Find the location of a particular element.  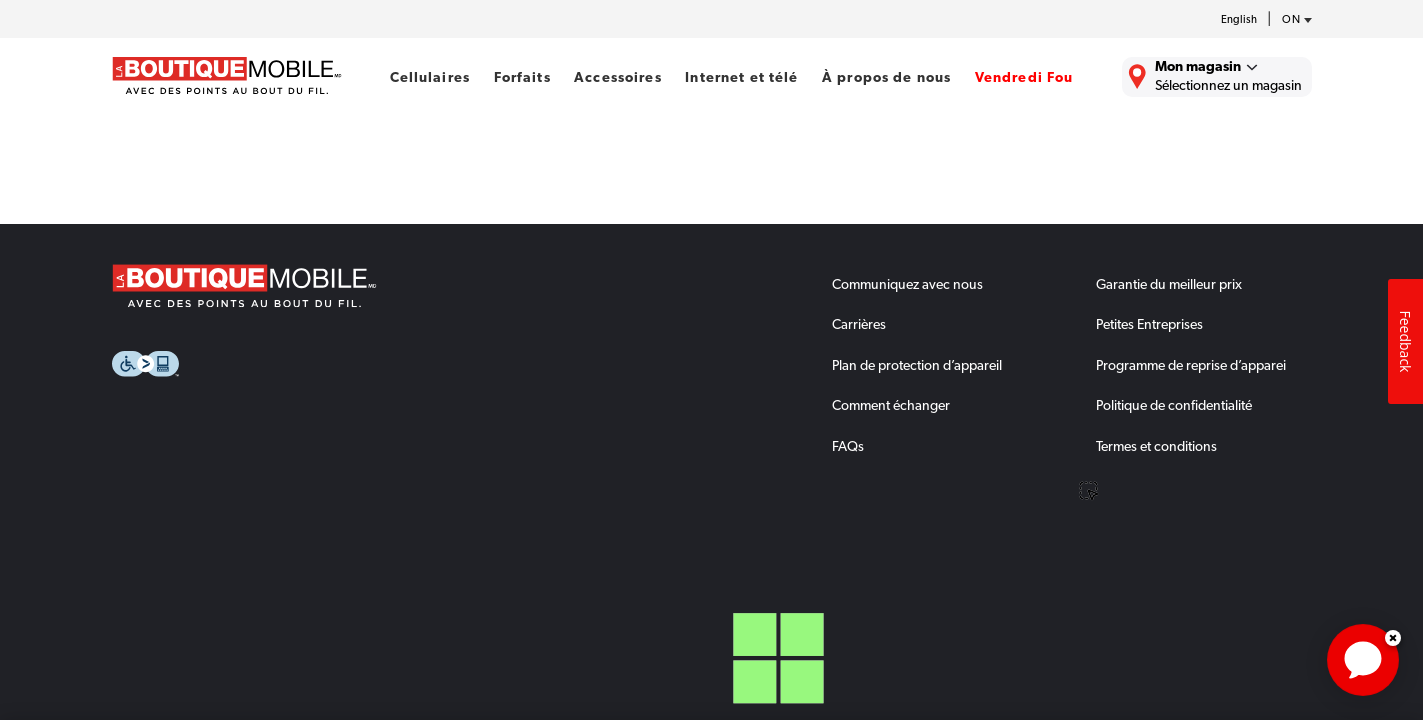

sign in with Microsoft account is located at coordinates (778, 658).